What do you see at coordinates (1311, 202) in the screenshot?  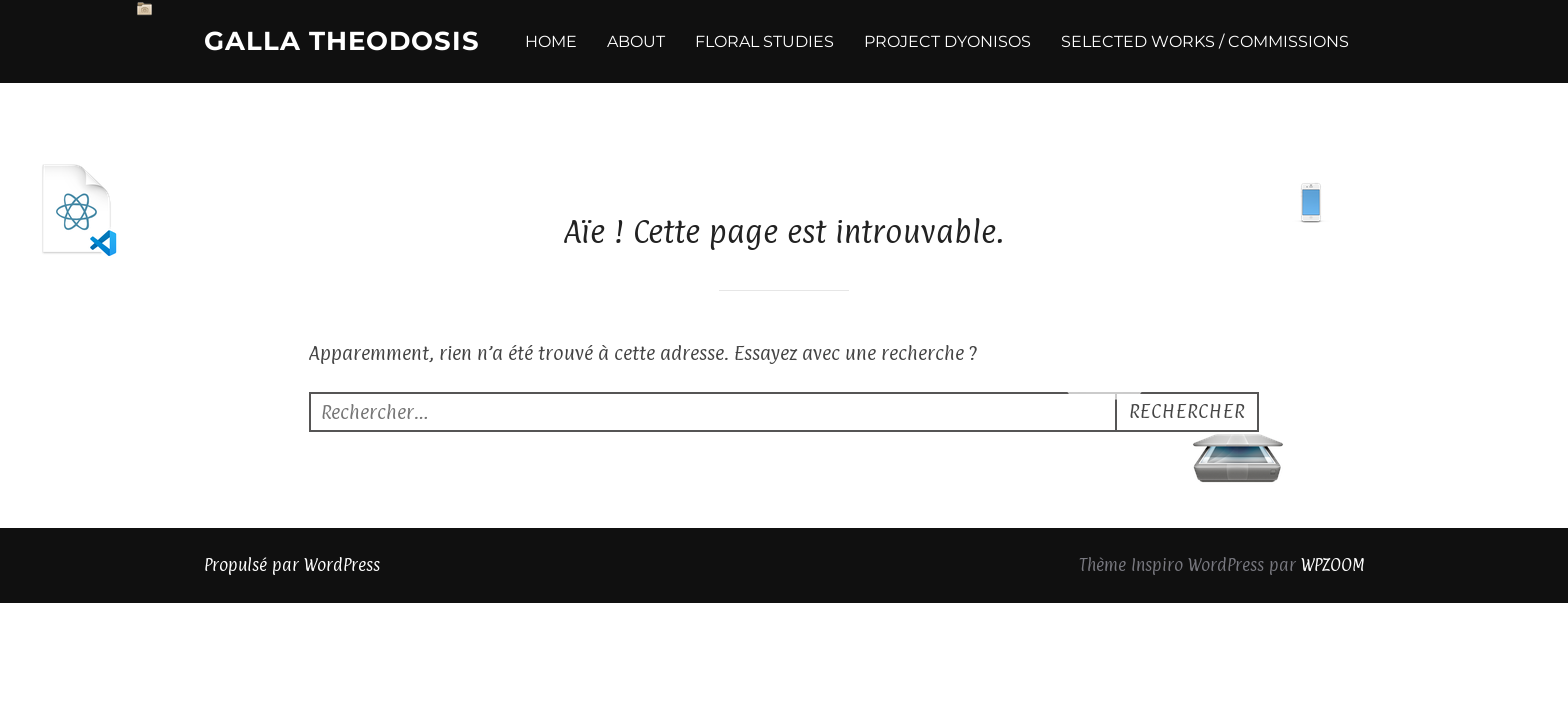 I see `view connected iPhone device` at bounding box center [1311, 202].